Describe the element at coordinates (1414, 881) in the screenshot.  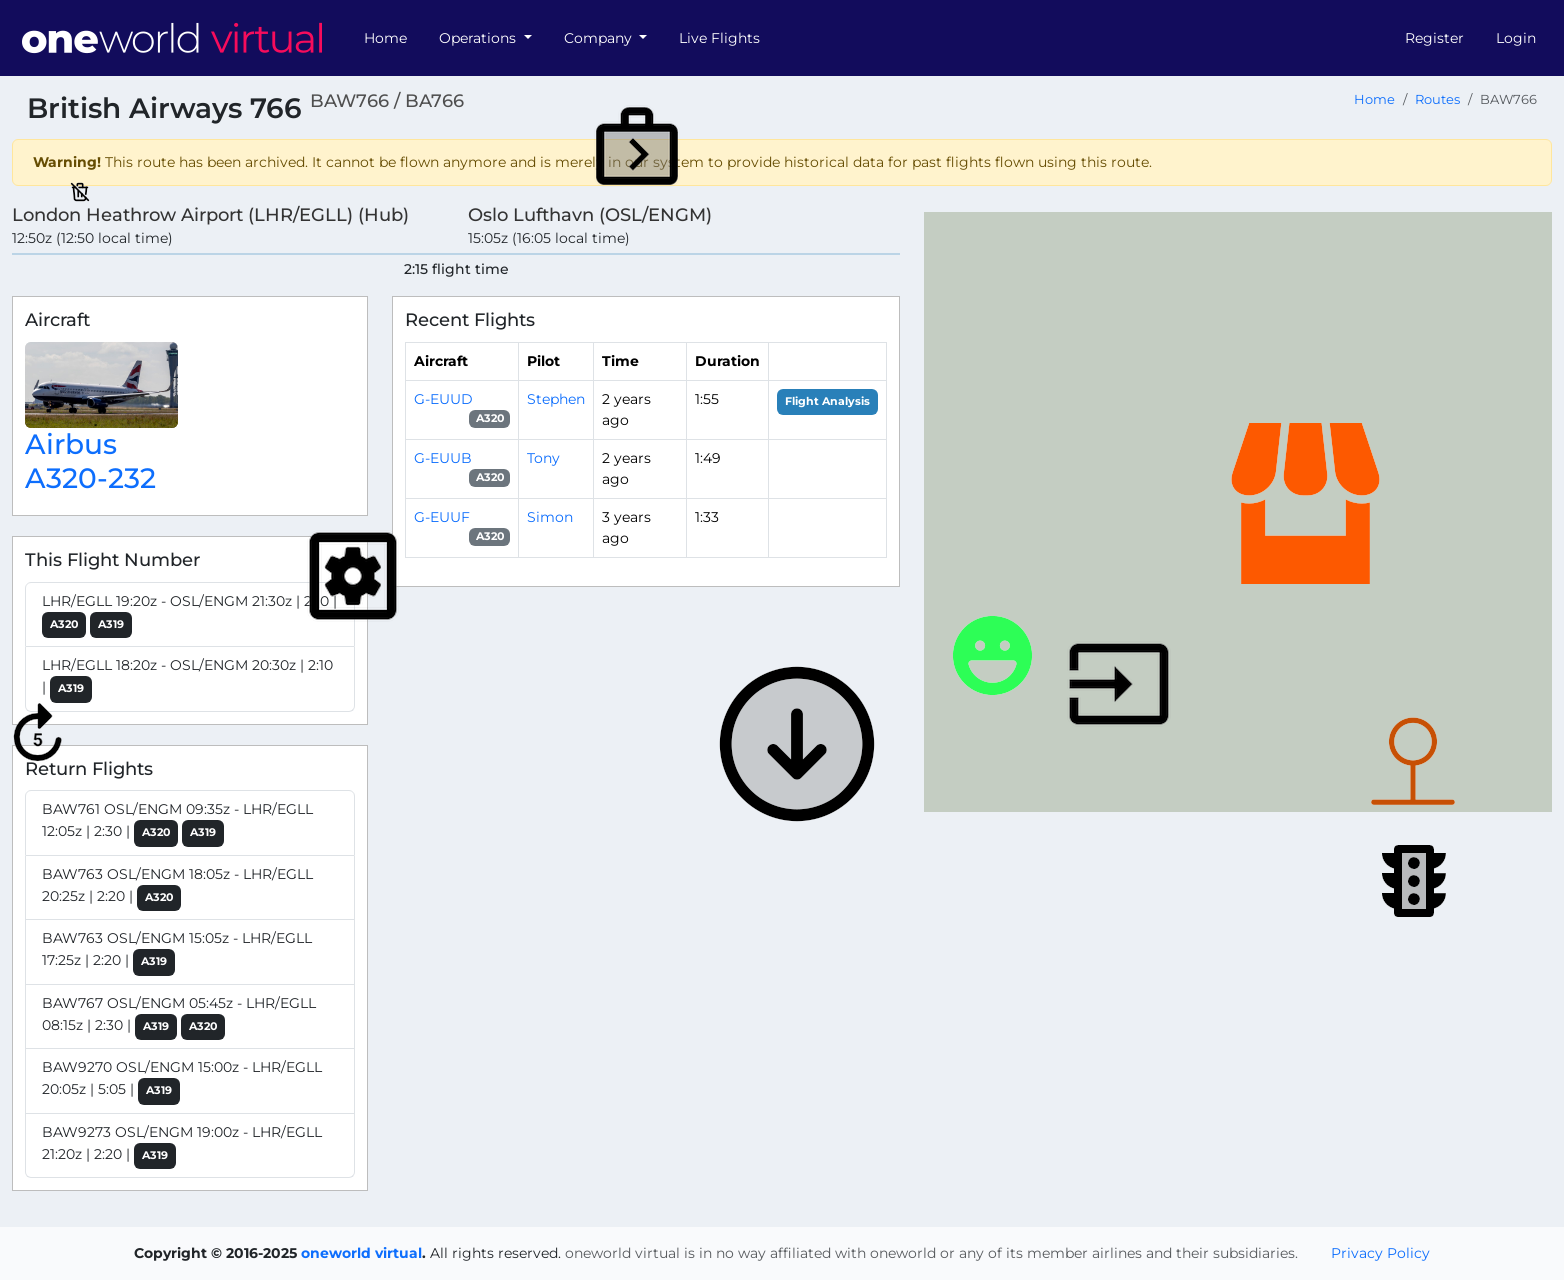
I see `view traffic conditions on map` at that location.